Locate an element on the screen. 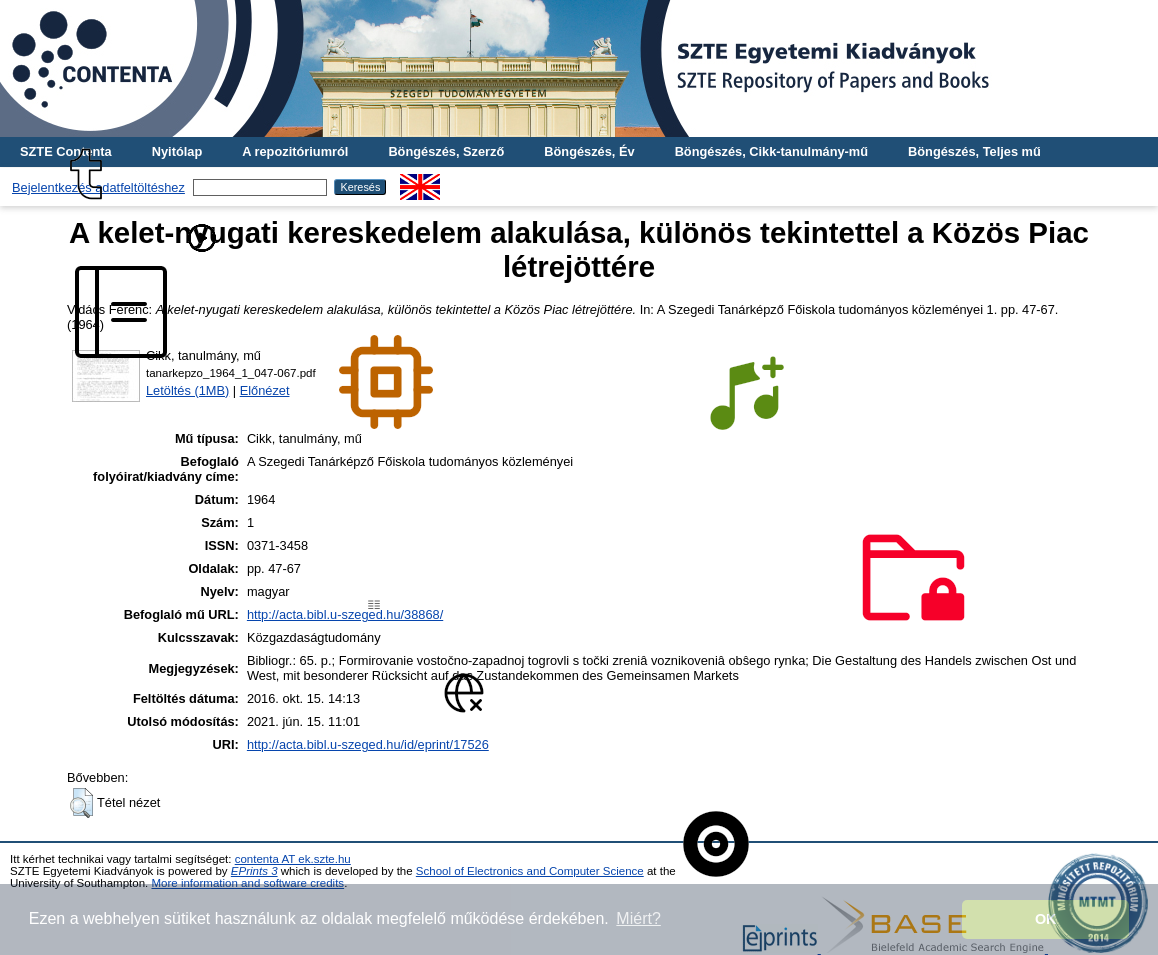  add a new song to your library is located at coordinates (748, 394).